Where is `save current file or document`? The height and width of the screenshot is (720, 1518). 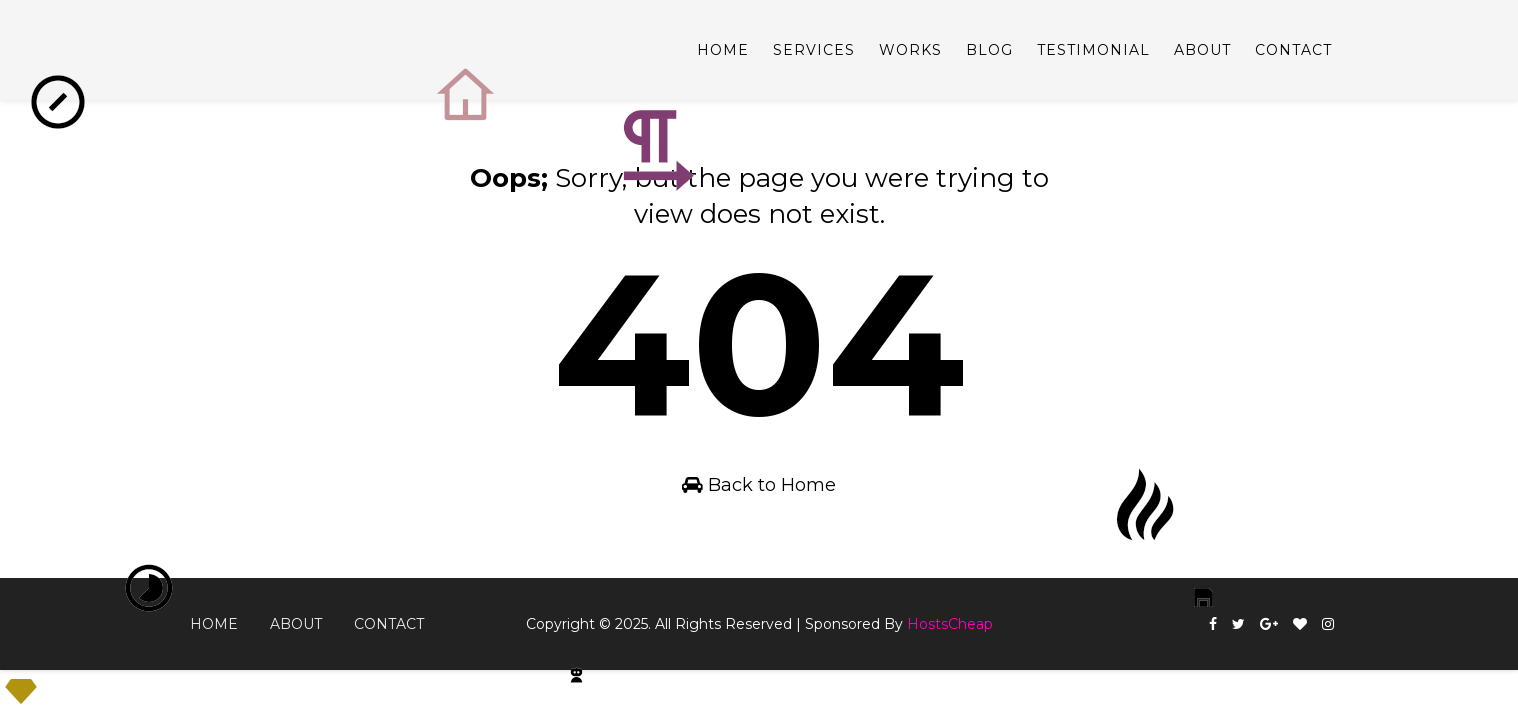 save current file or document is located at coordinates (1203, 597).